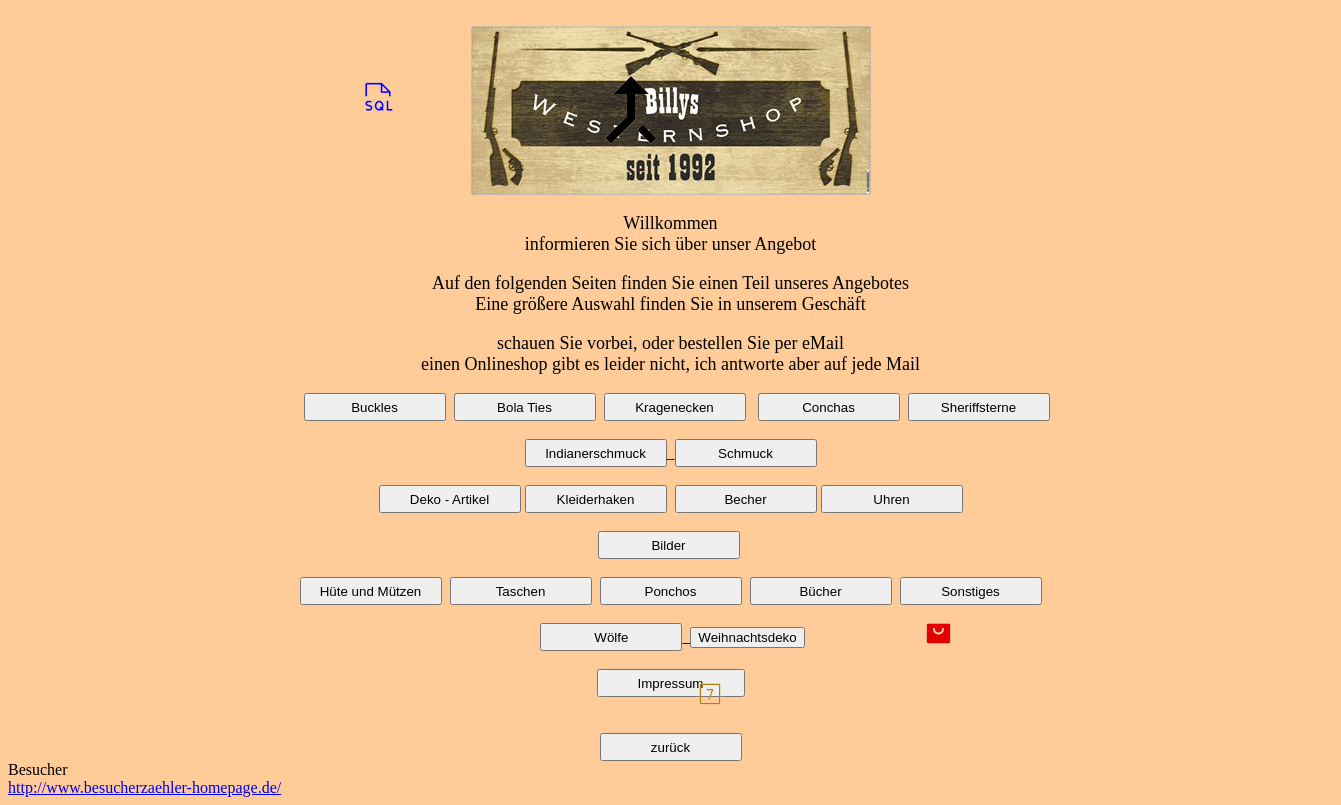 Image resolution: width=1341 pixels, height=805 pixels. What do you see at coordinates (378, 98) in the screenshot?
I see `open or view an SQL database file` at bounding box center [378, 98].